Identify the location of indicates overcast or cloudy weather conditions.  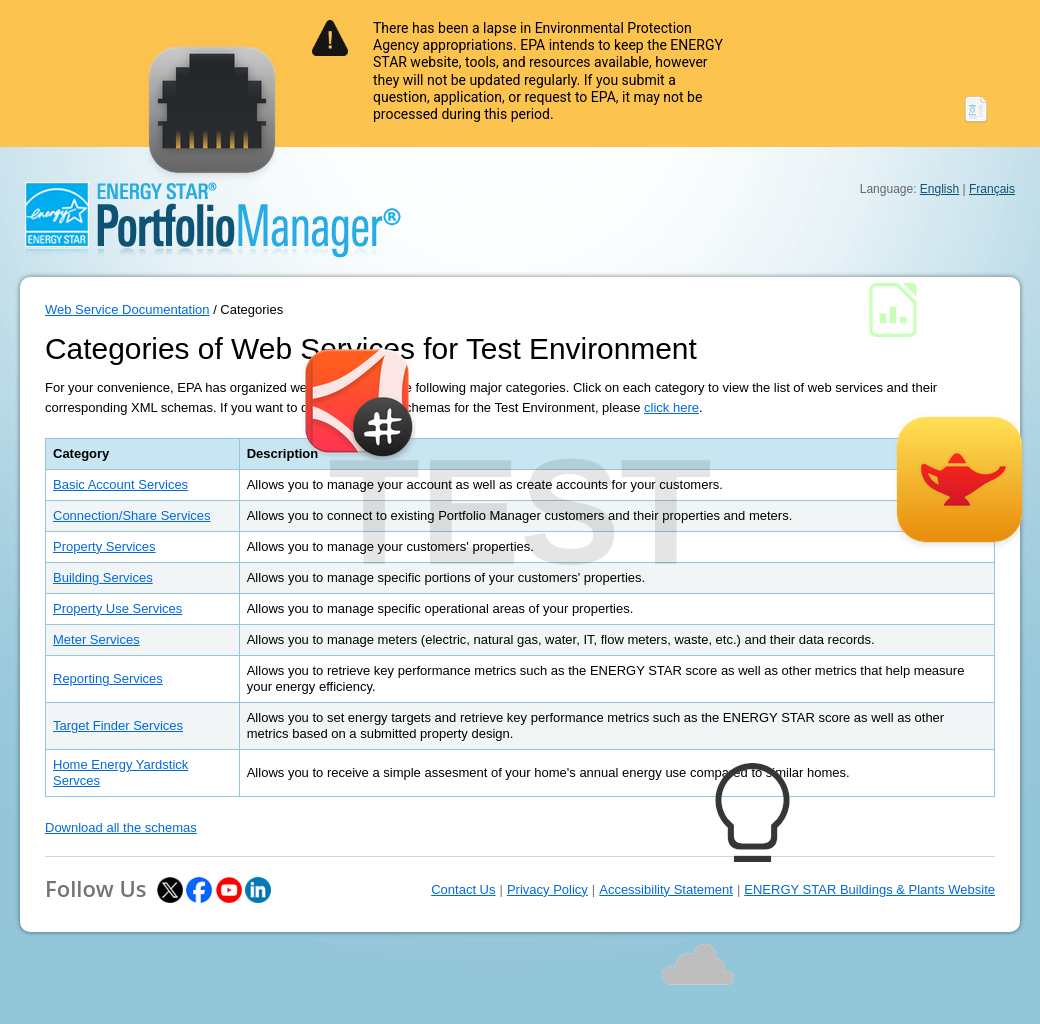
(698, 962).